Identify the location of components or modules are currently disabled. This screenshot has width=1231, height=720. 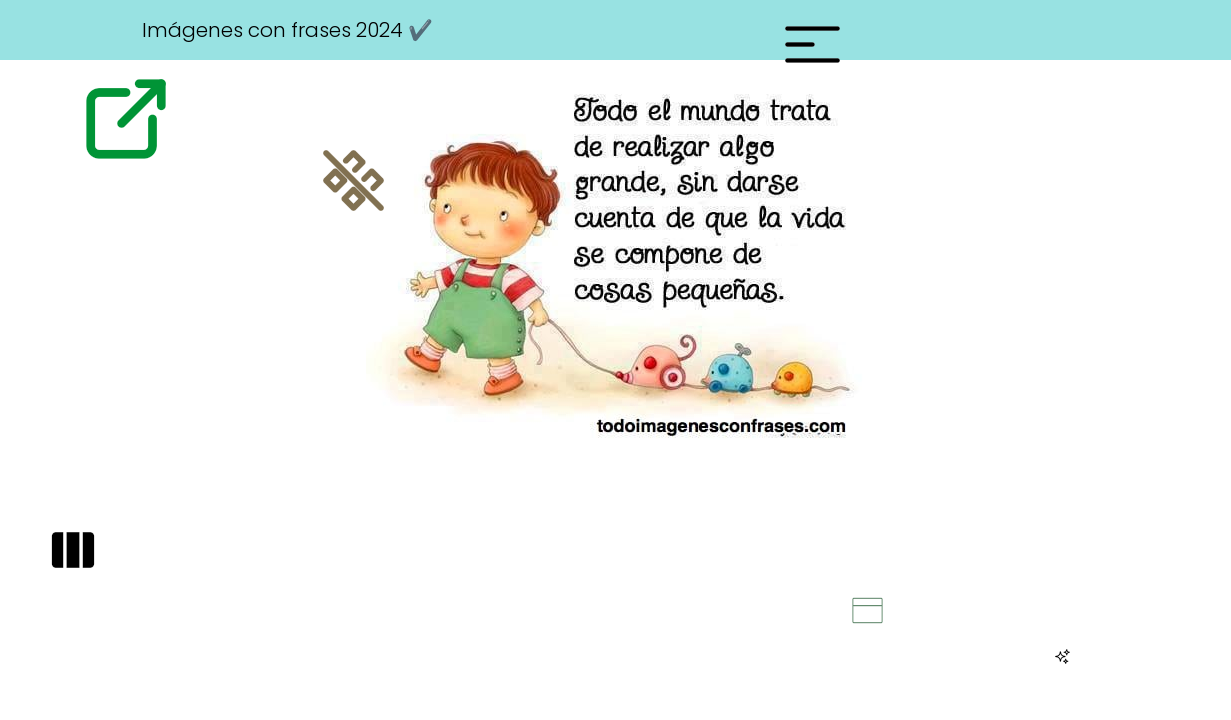
(353, 180).